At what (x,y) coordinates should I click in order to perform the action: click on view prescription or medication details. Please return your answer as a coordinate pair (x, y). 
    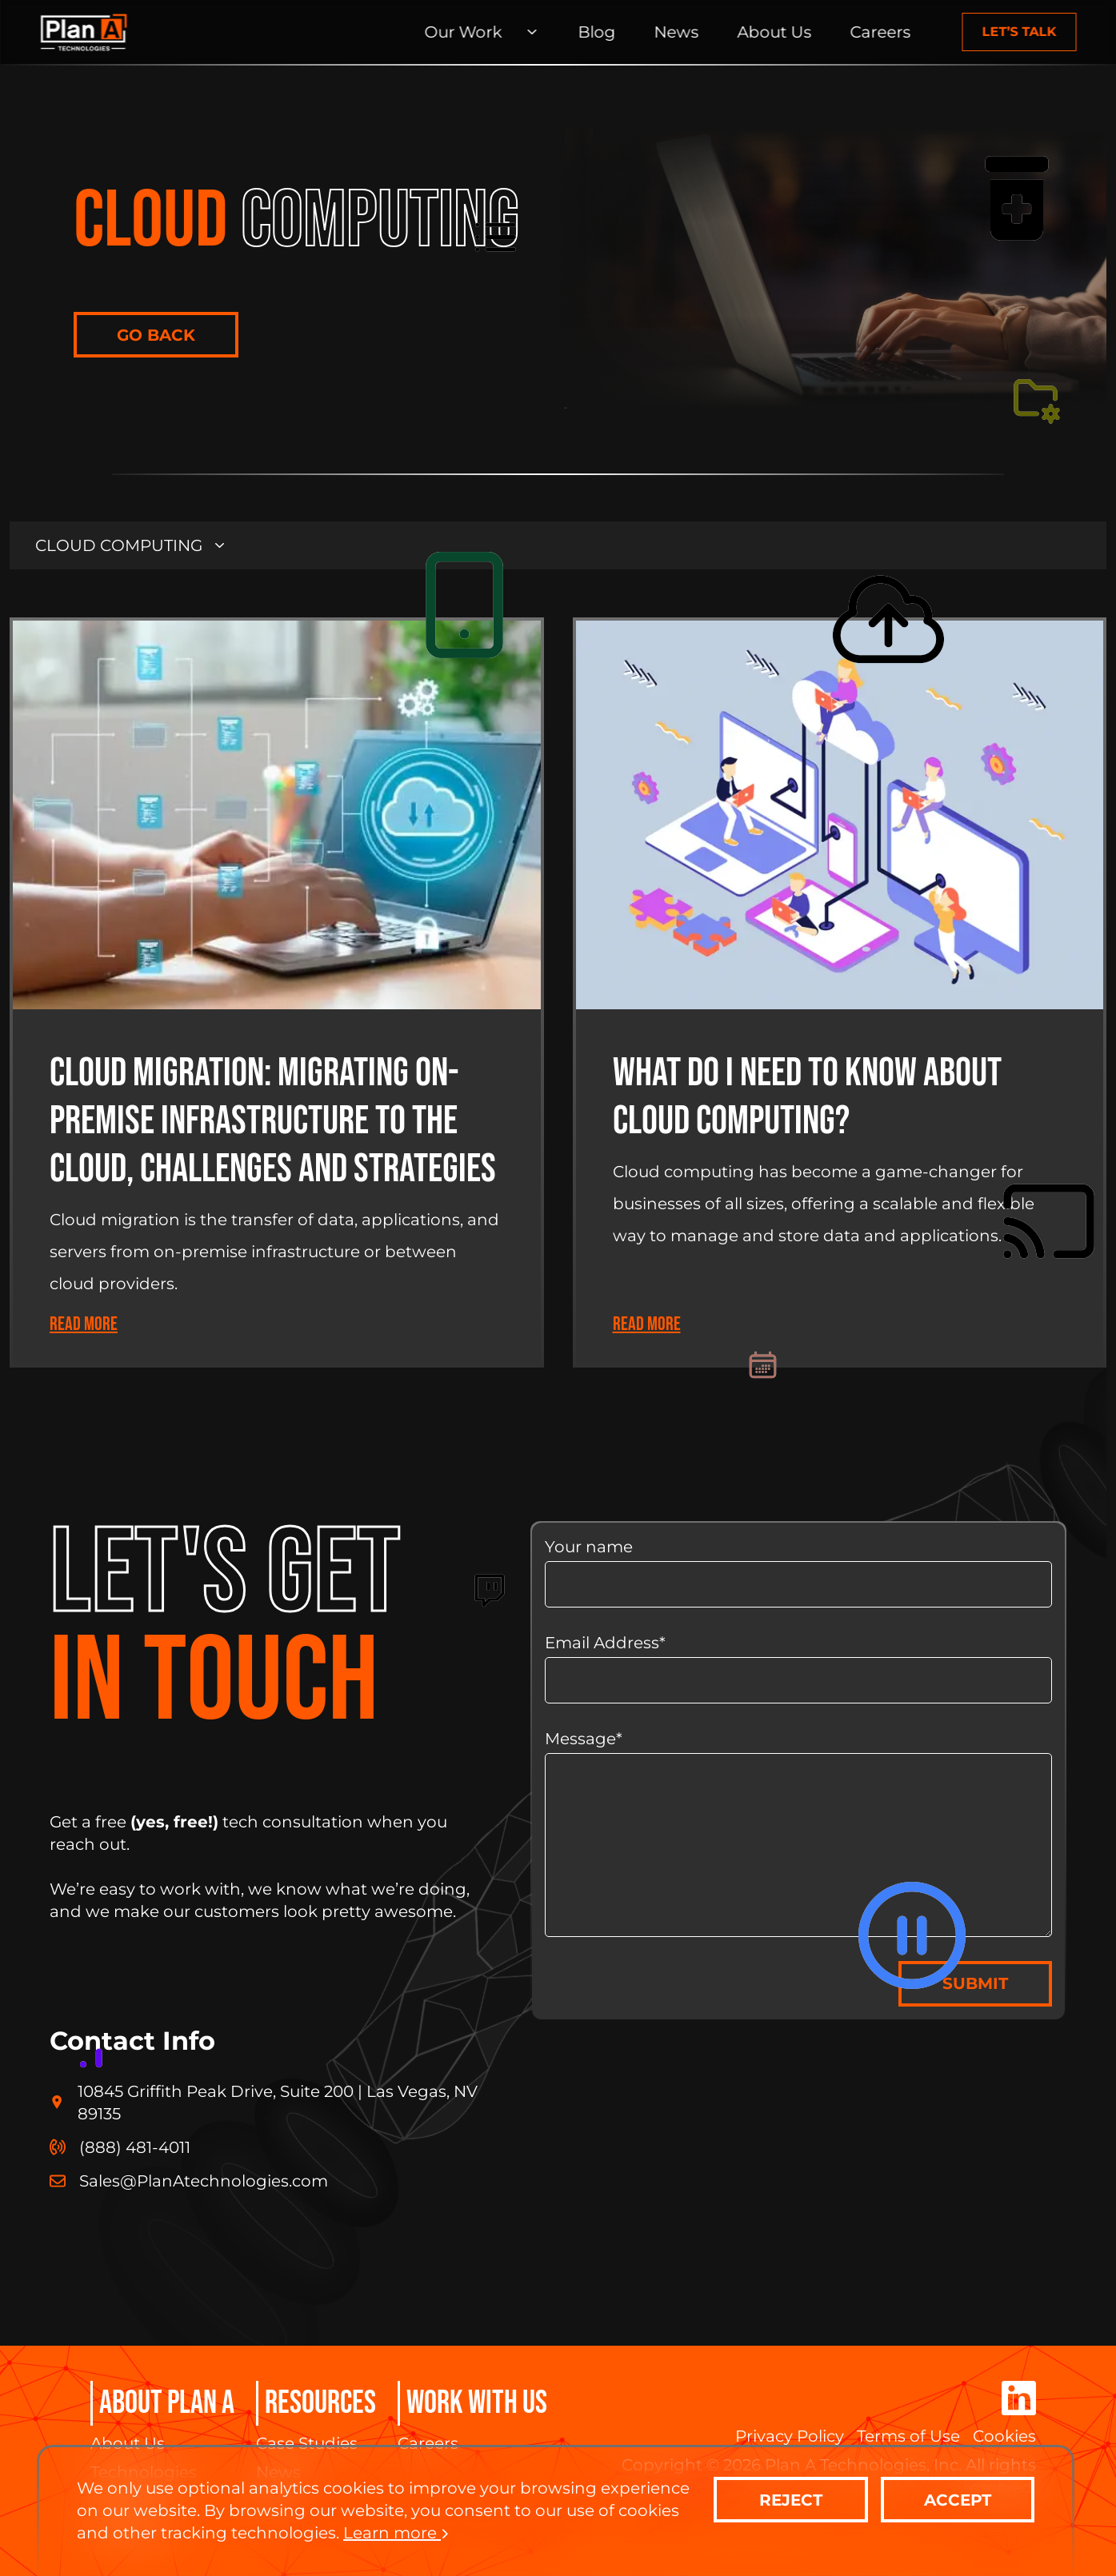
    Looking at the image, I should click on (1017, 198).